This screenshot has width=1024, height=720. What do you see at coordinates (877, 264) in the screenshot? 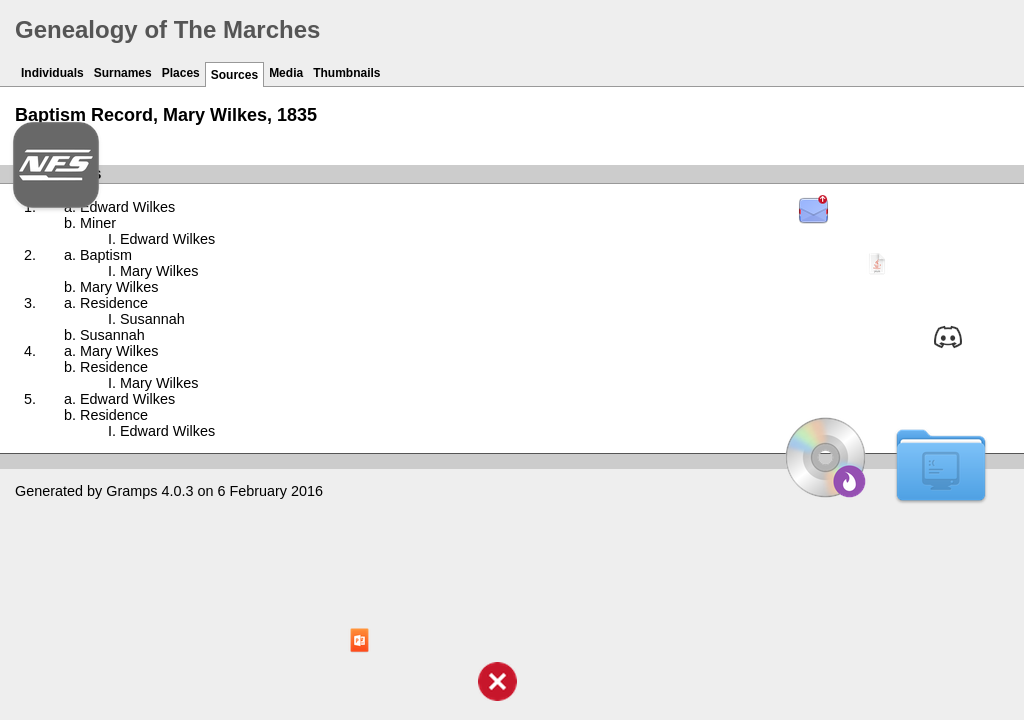
I see `a java source code file` at bounding box center [877, 264].